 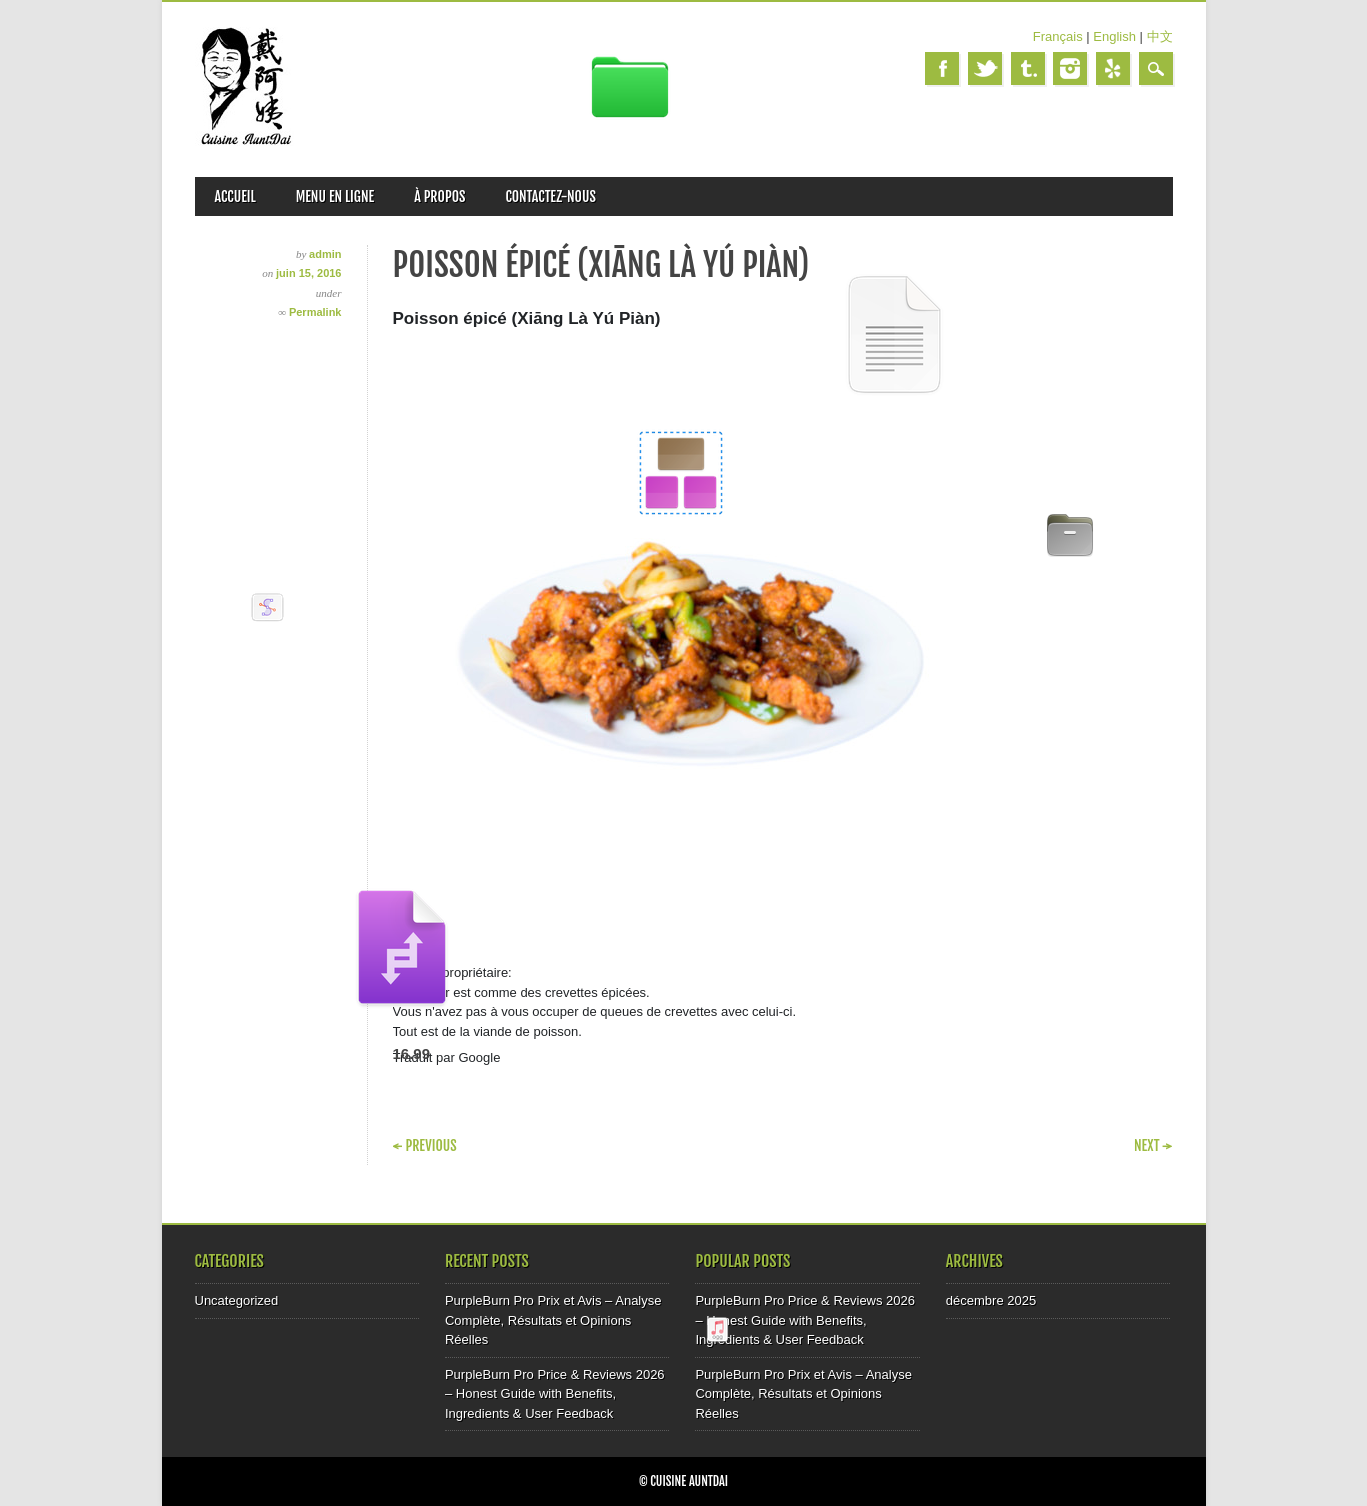 I want to click on compressed SVG vector image file, so click(x=267, y=606).